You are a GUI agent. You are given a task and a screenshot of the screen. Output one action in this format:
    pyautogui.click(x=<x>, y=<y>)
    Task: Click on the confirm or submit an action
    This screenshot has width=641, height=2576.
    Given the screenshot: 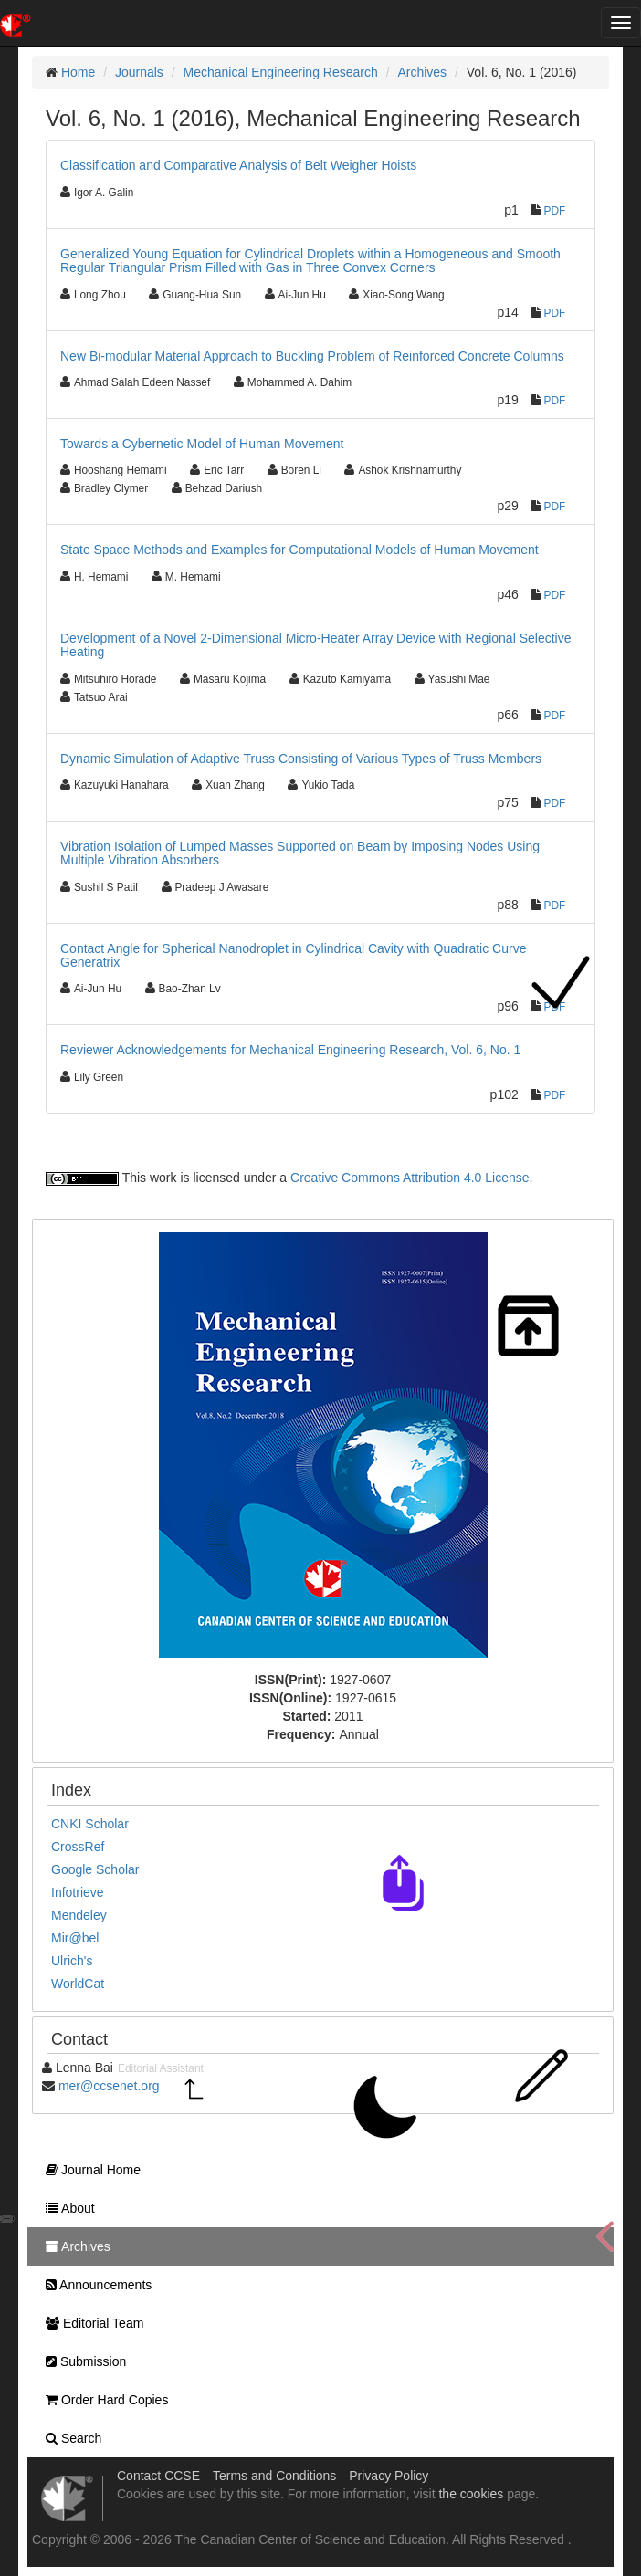 What is the action you would take?
    pyautogui.click(x=561, y=982)
    